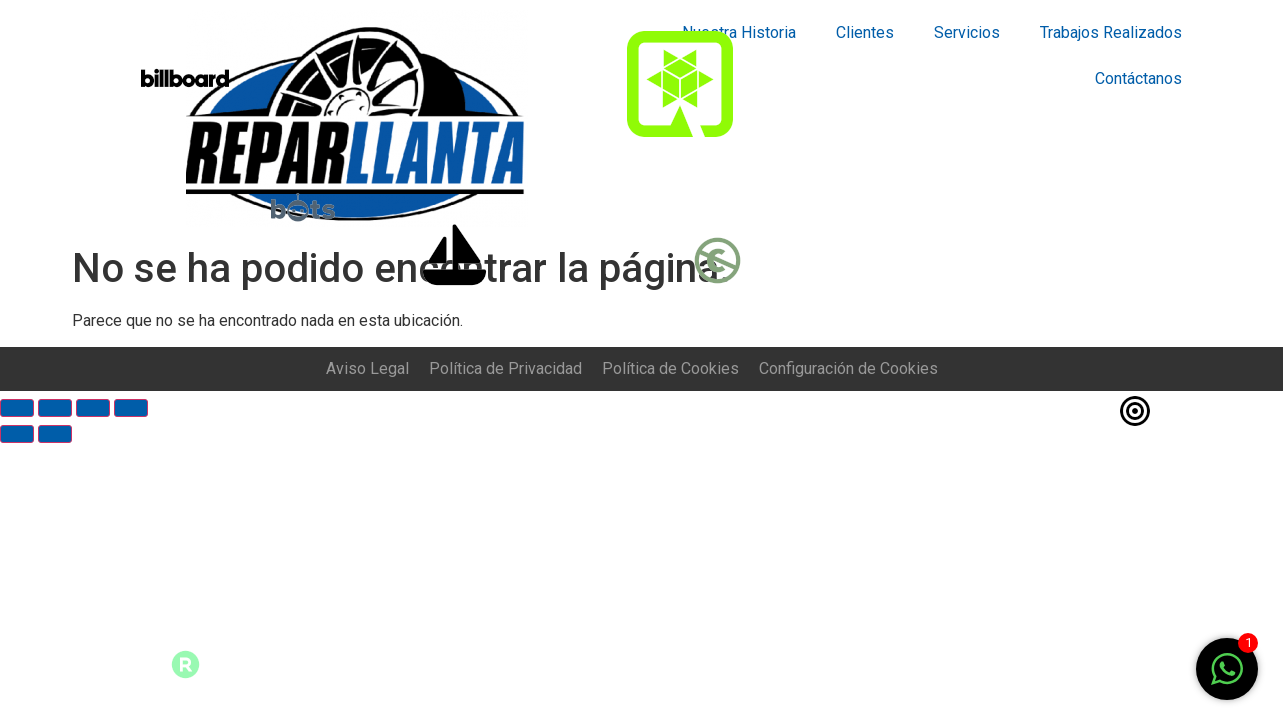 The height and width of the screenshot is (720, 1283). I want to click on indicates a registered trademark symbol, so click(185, 664).